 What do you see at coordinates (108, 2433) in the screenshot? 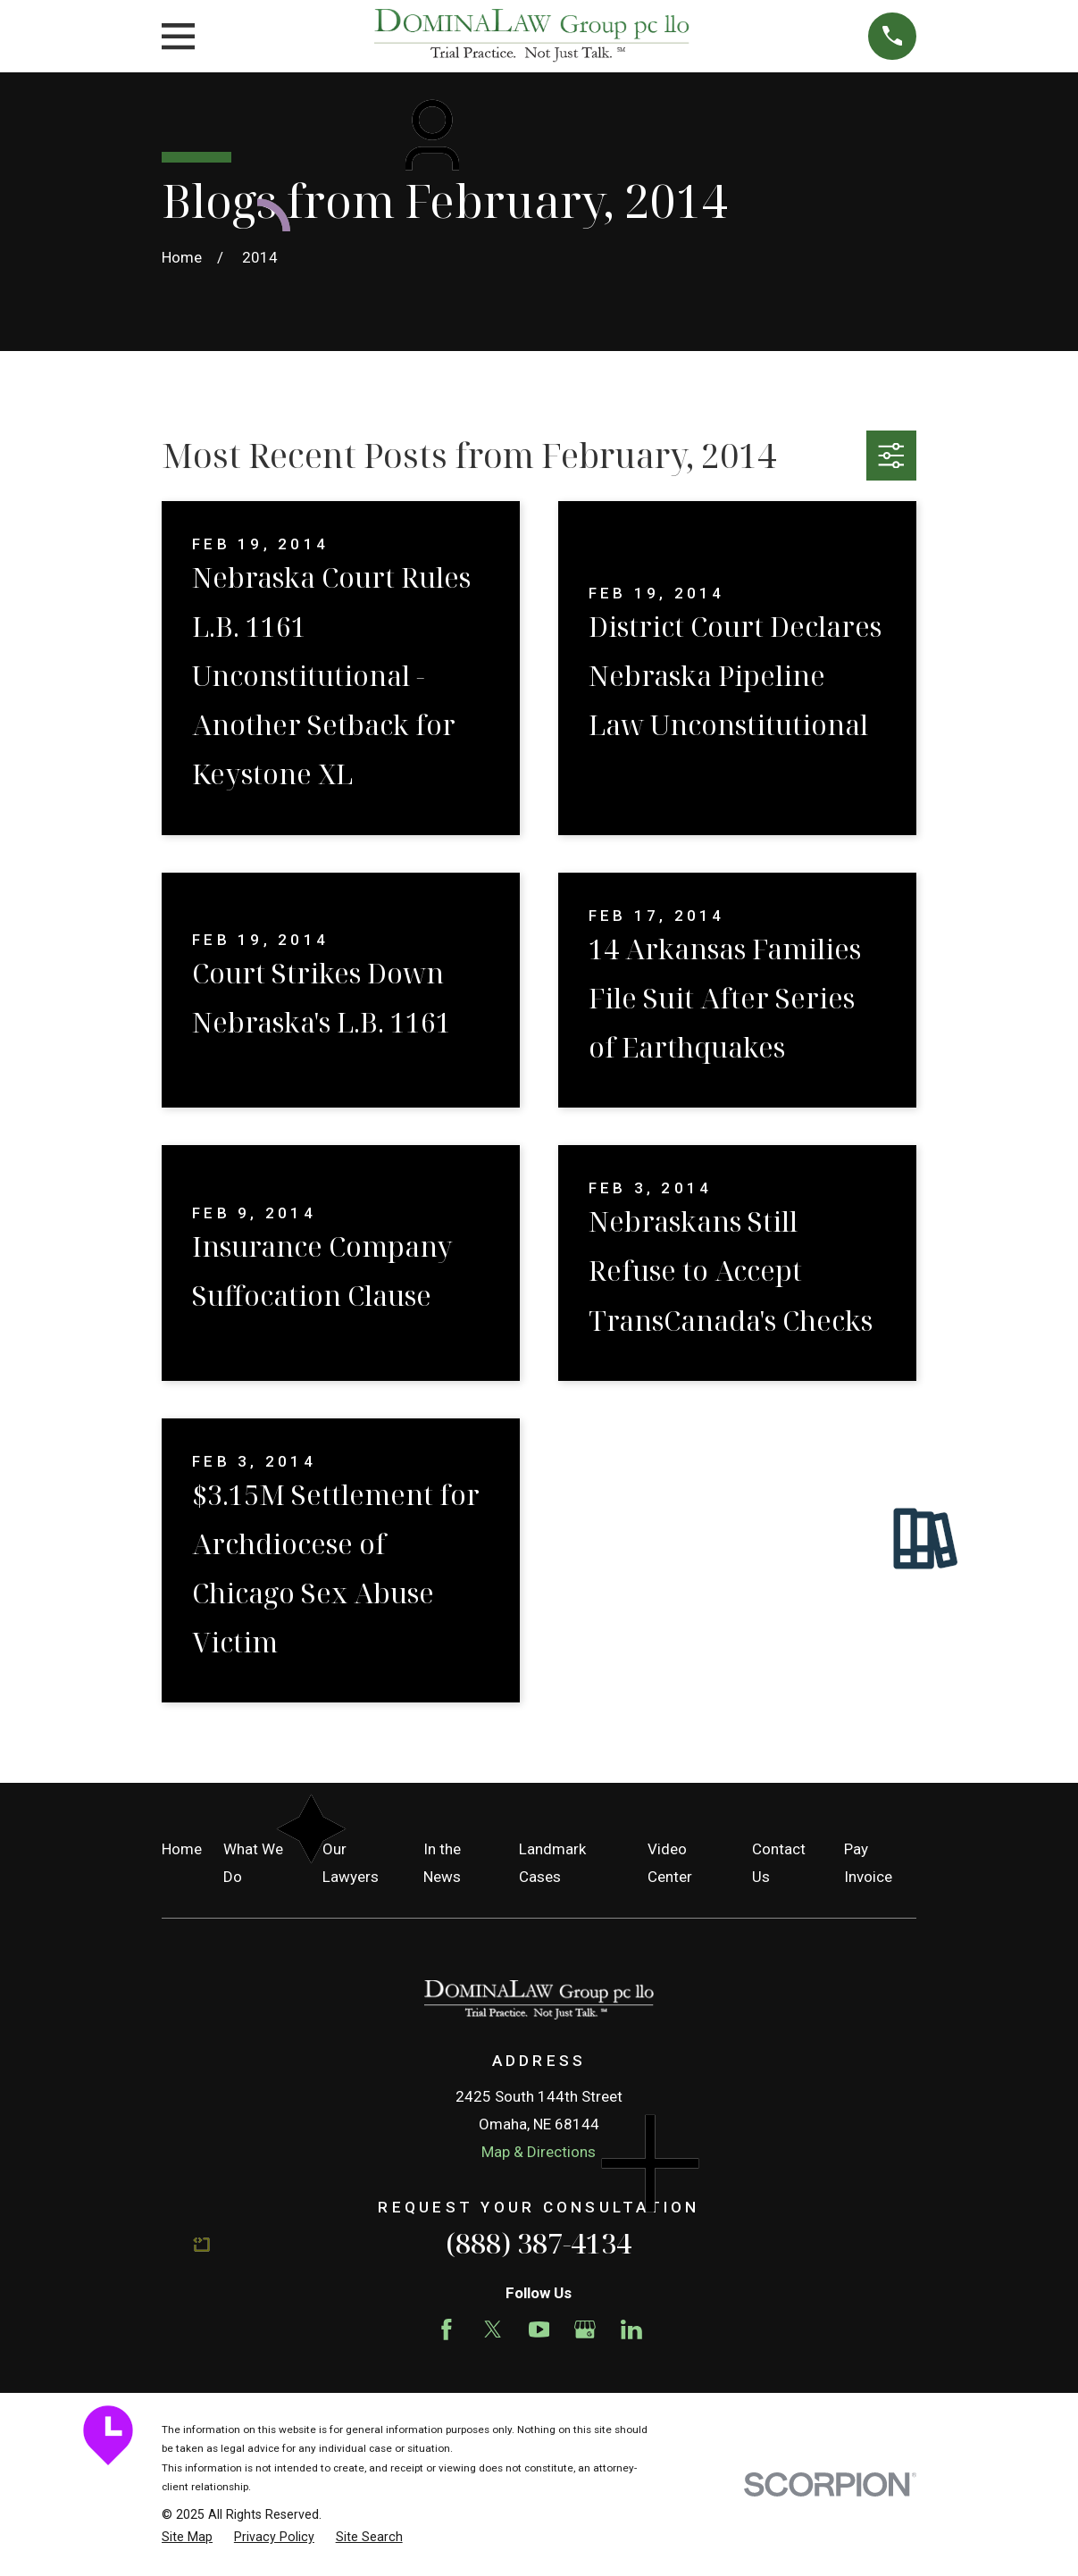
I see `view location history or past visits` at bounding box center [108, 2433].